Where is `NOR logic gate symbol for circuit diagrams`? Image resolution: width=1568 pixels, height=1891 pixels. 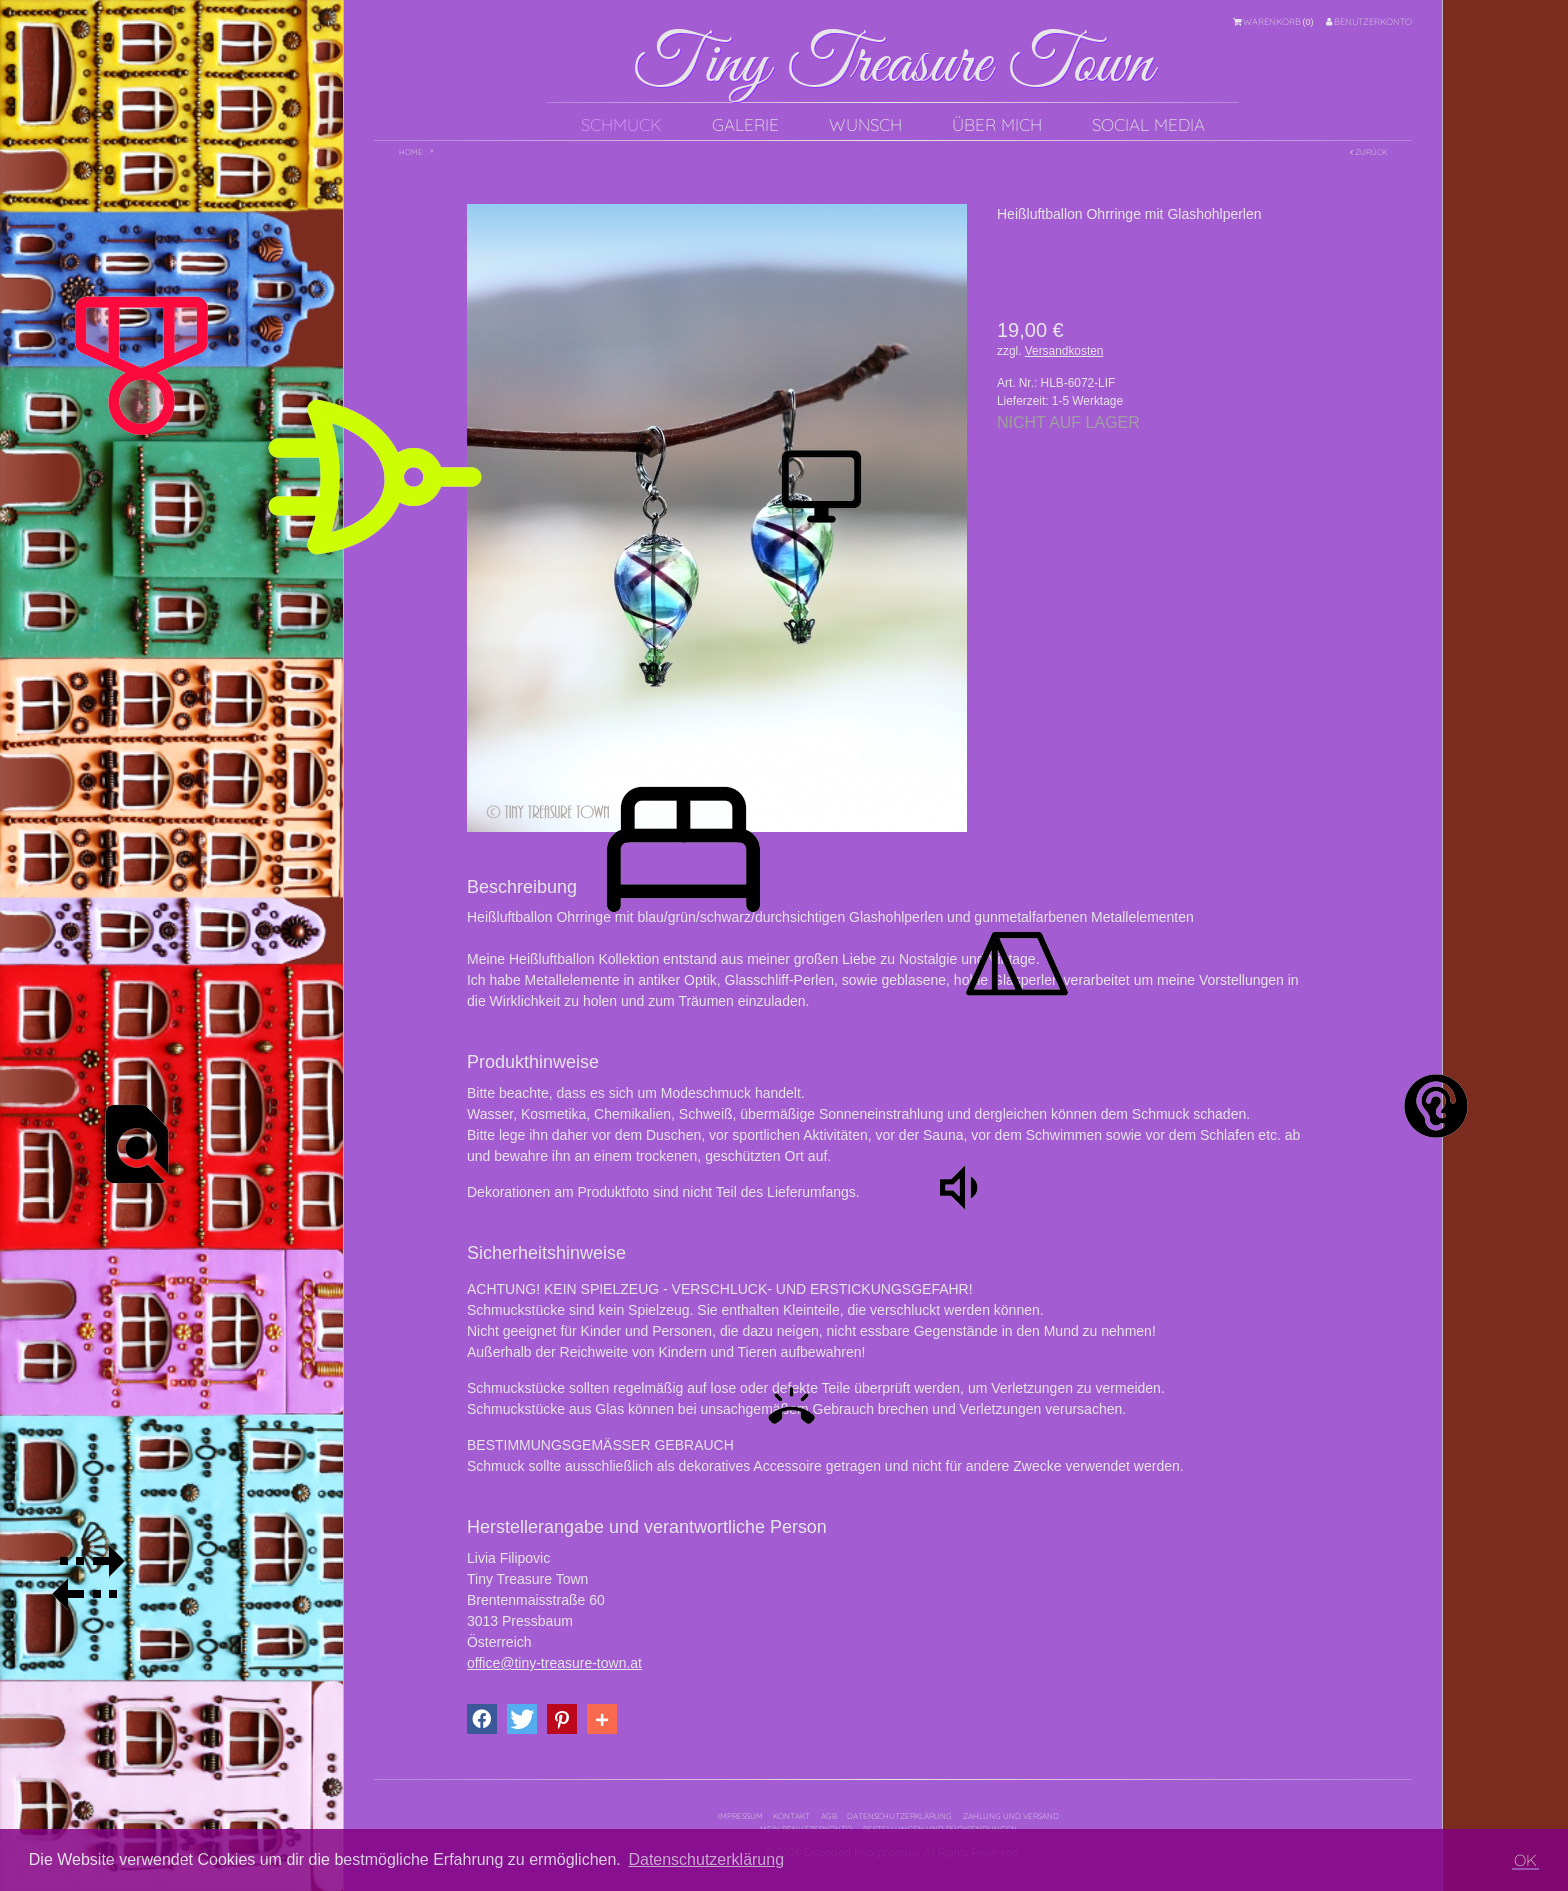
NOR logic gate symbol for circuit diagrams is located at coordinates (375, 477).